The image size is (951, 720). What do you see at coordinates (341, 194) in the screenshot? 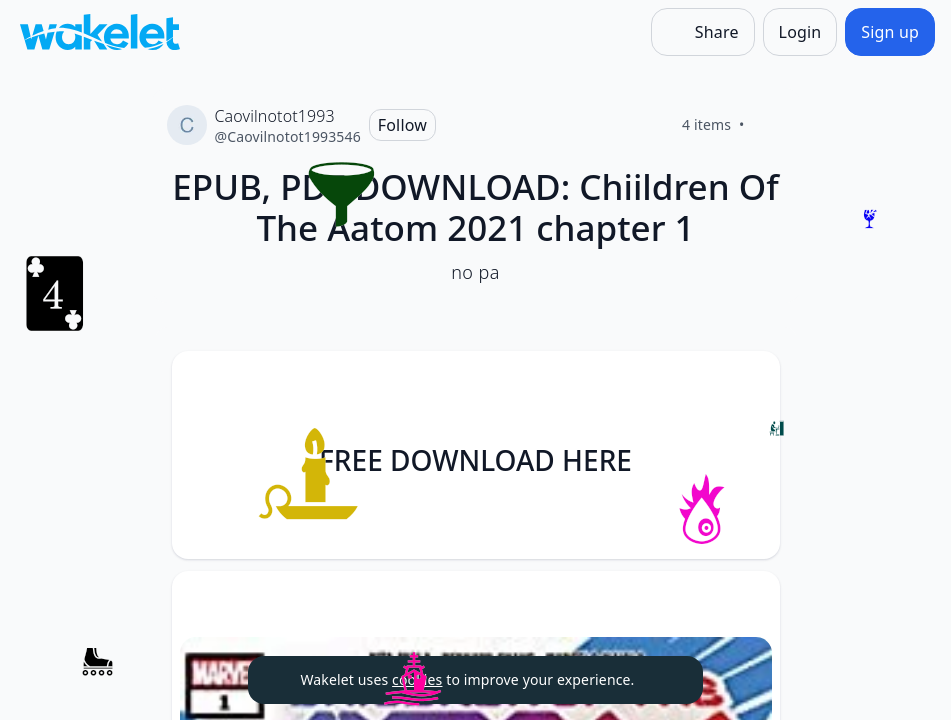
I see `filter or sort content` at bounding box center [341, 194].